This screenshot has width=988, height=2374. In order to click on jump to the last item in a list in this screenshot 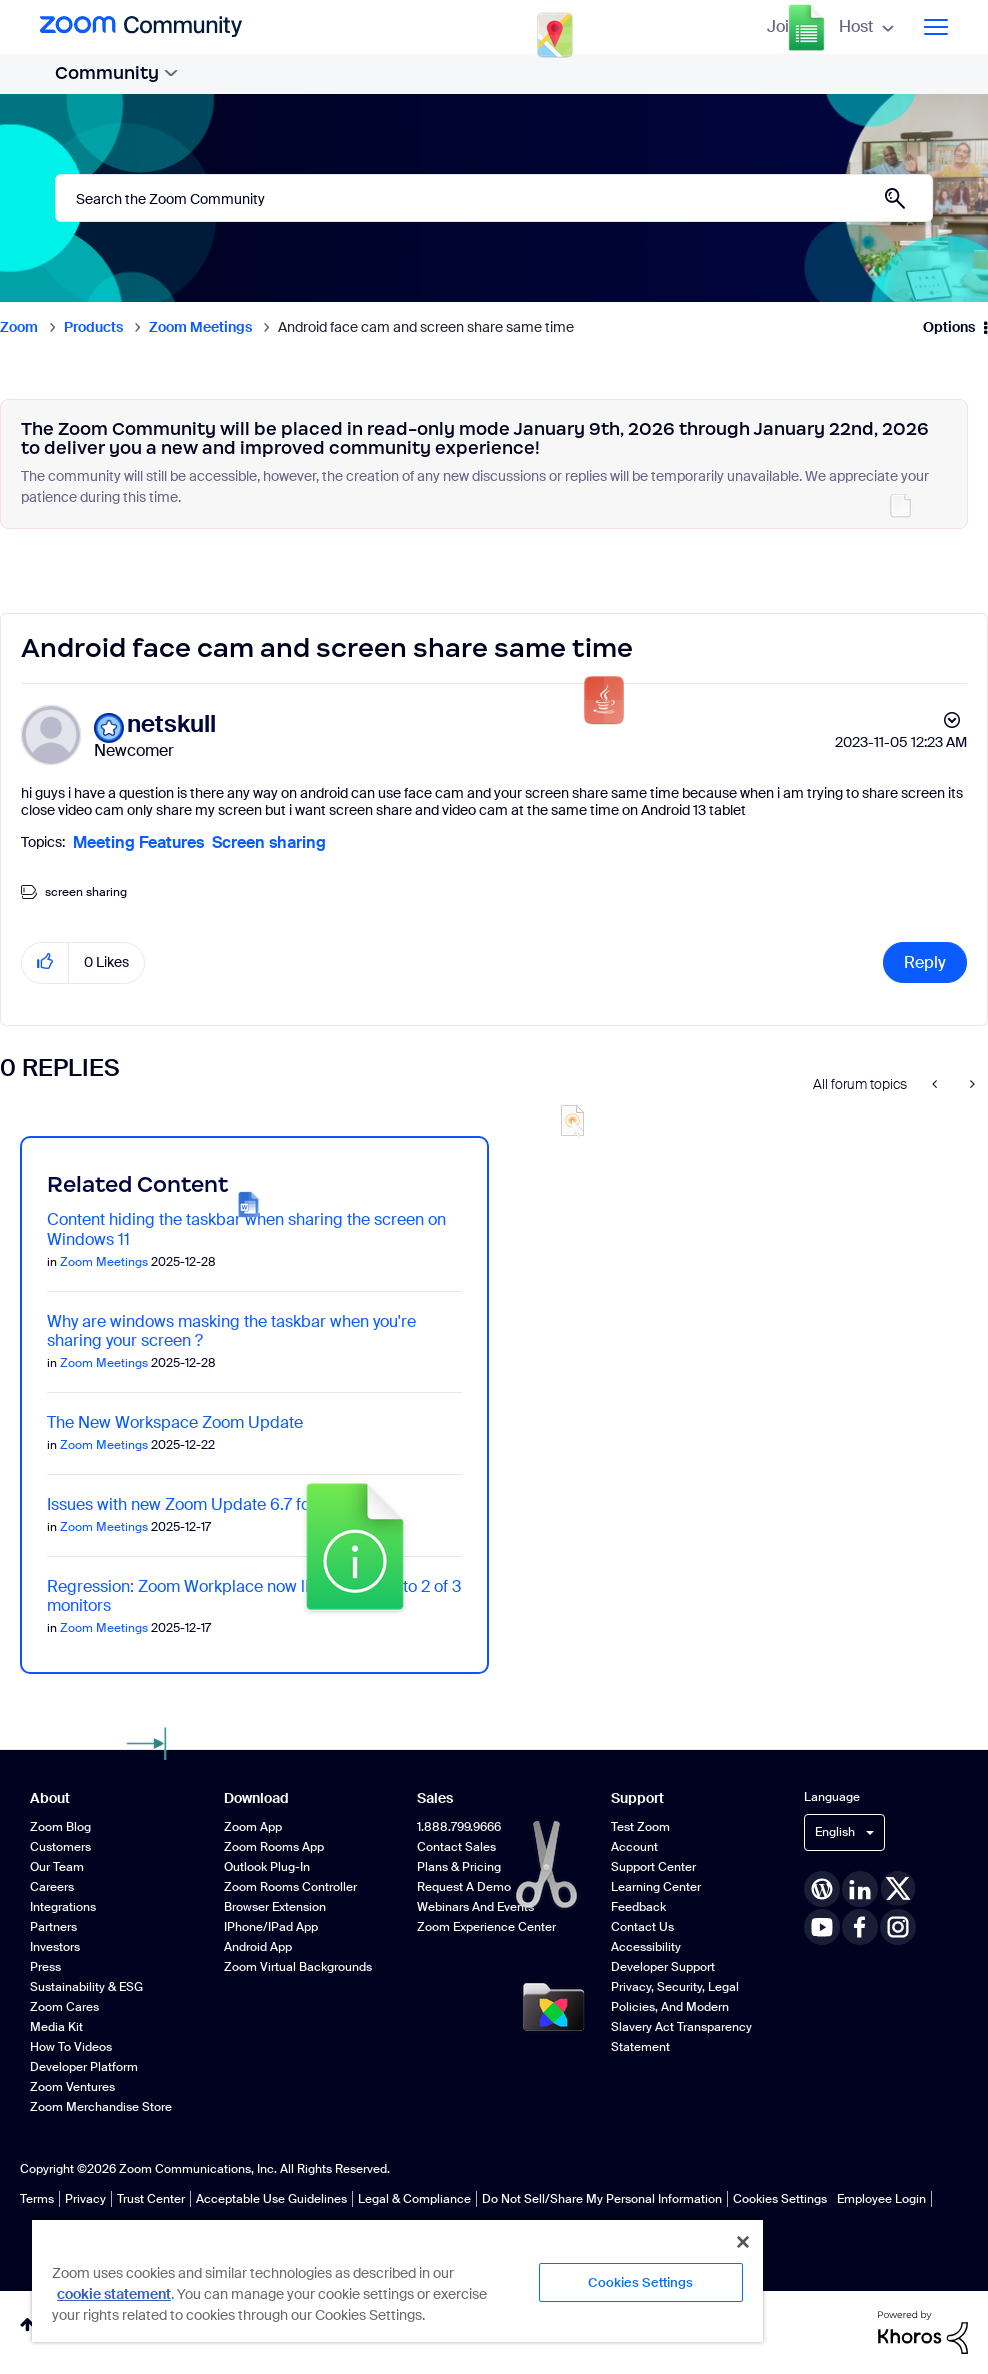, I will do `click(146, 1743)`.